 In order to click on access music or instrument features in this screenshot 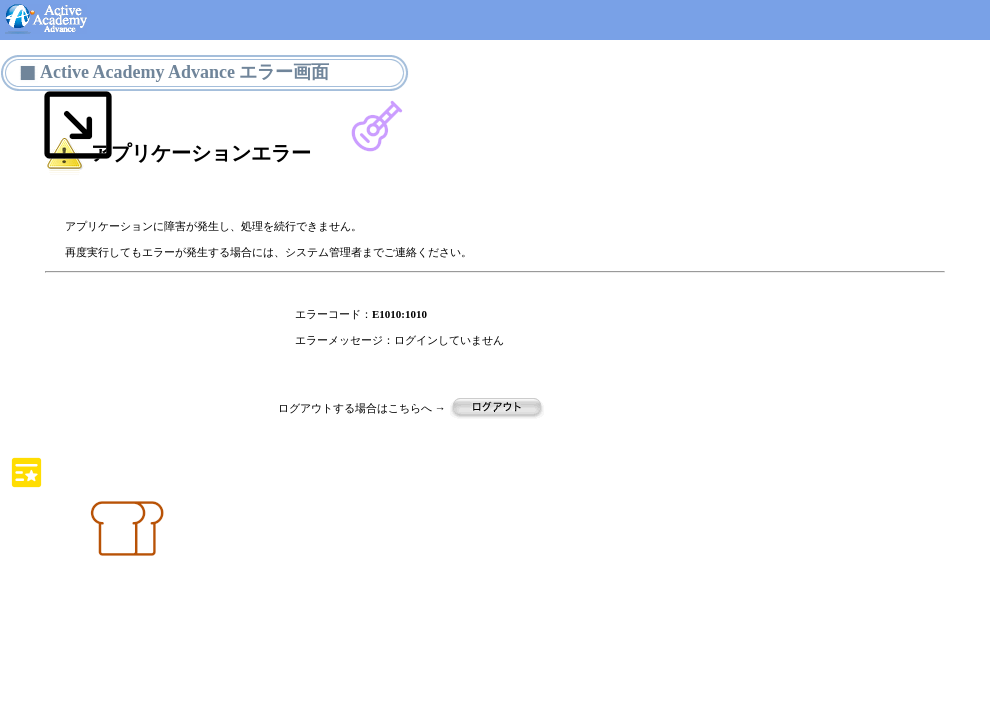, I will do `click(376, 126)`.